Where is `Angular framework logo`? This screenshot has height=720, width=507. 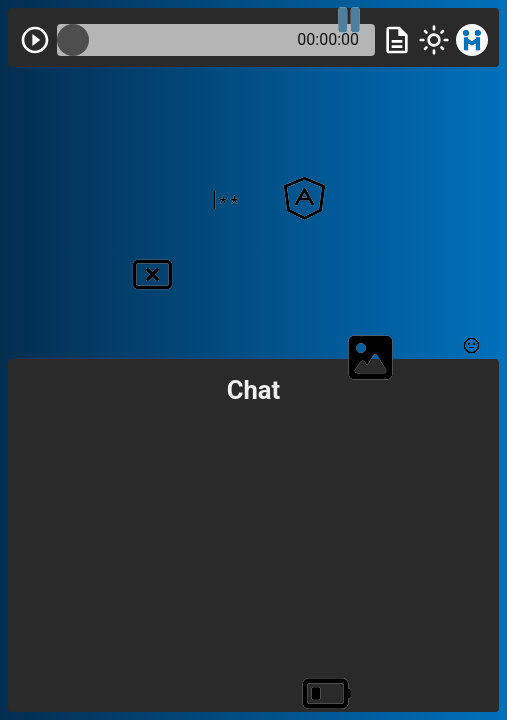 Angular framework logo is located at coordinates (304, 197).